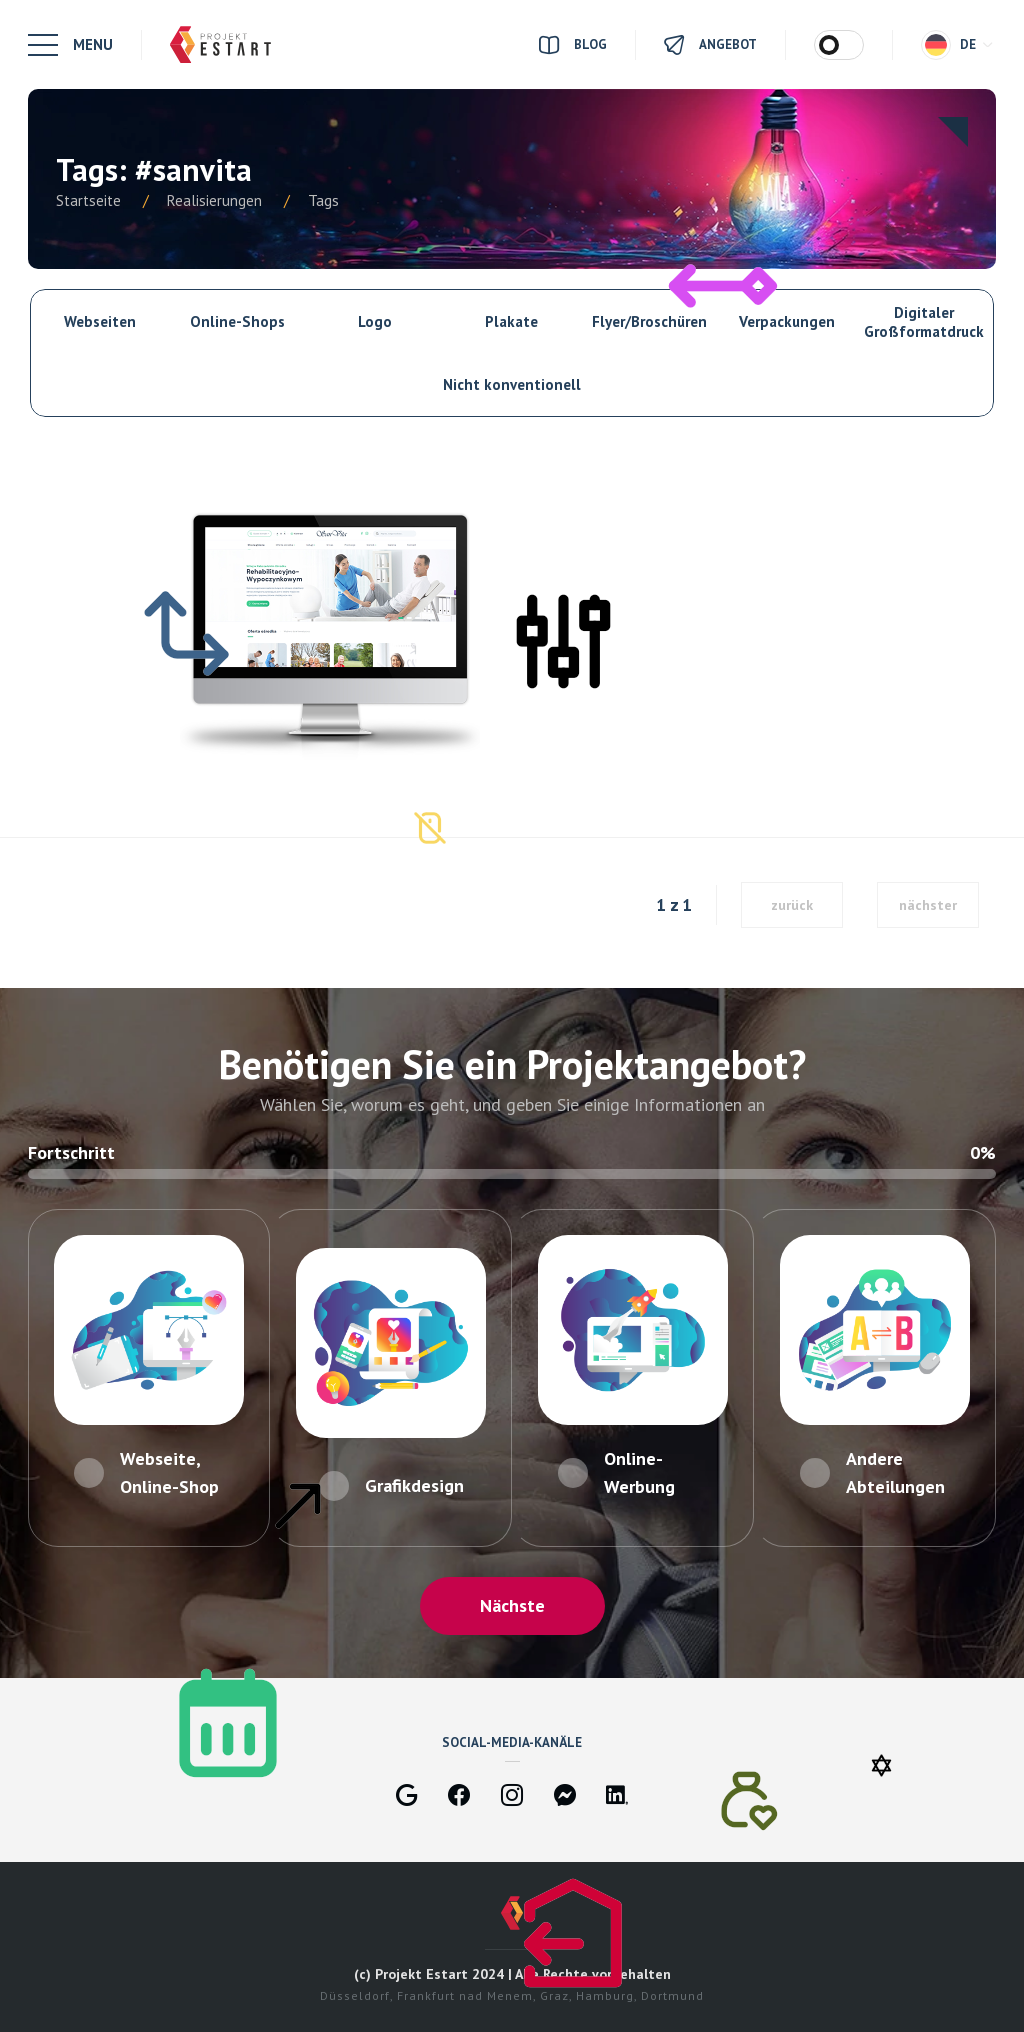  What do you see at coordinates (299, 1505) in the screenshot?
I see `indicates an outgoing call was made` at bounding box center [299, 1505].